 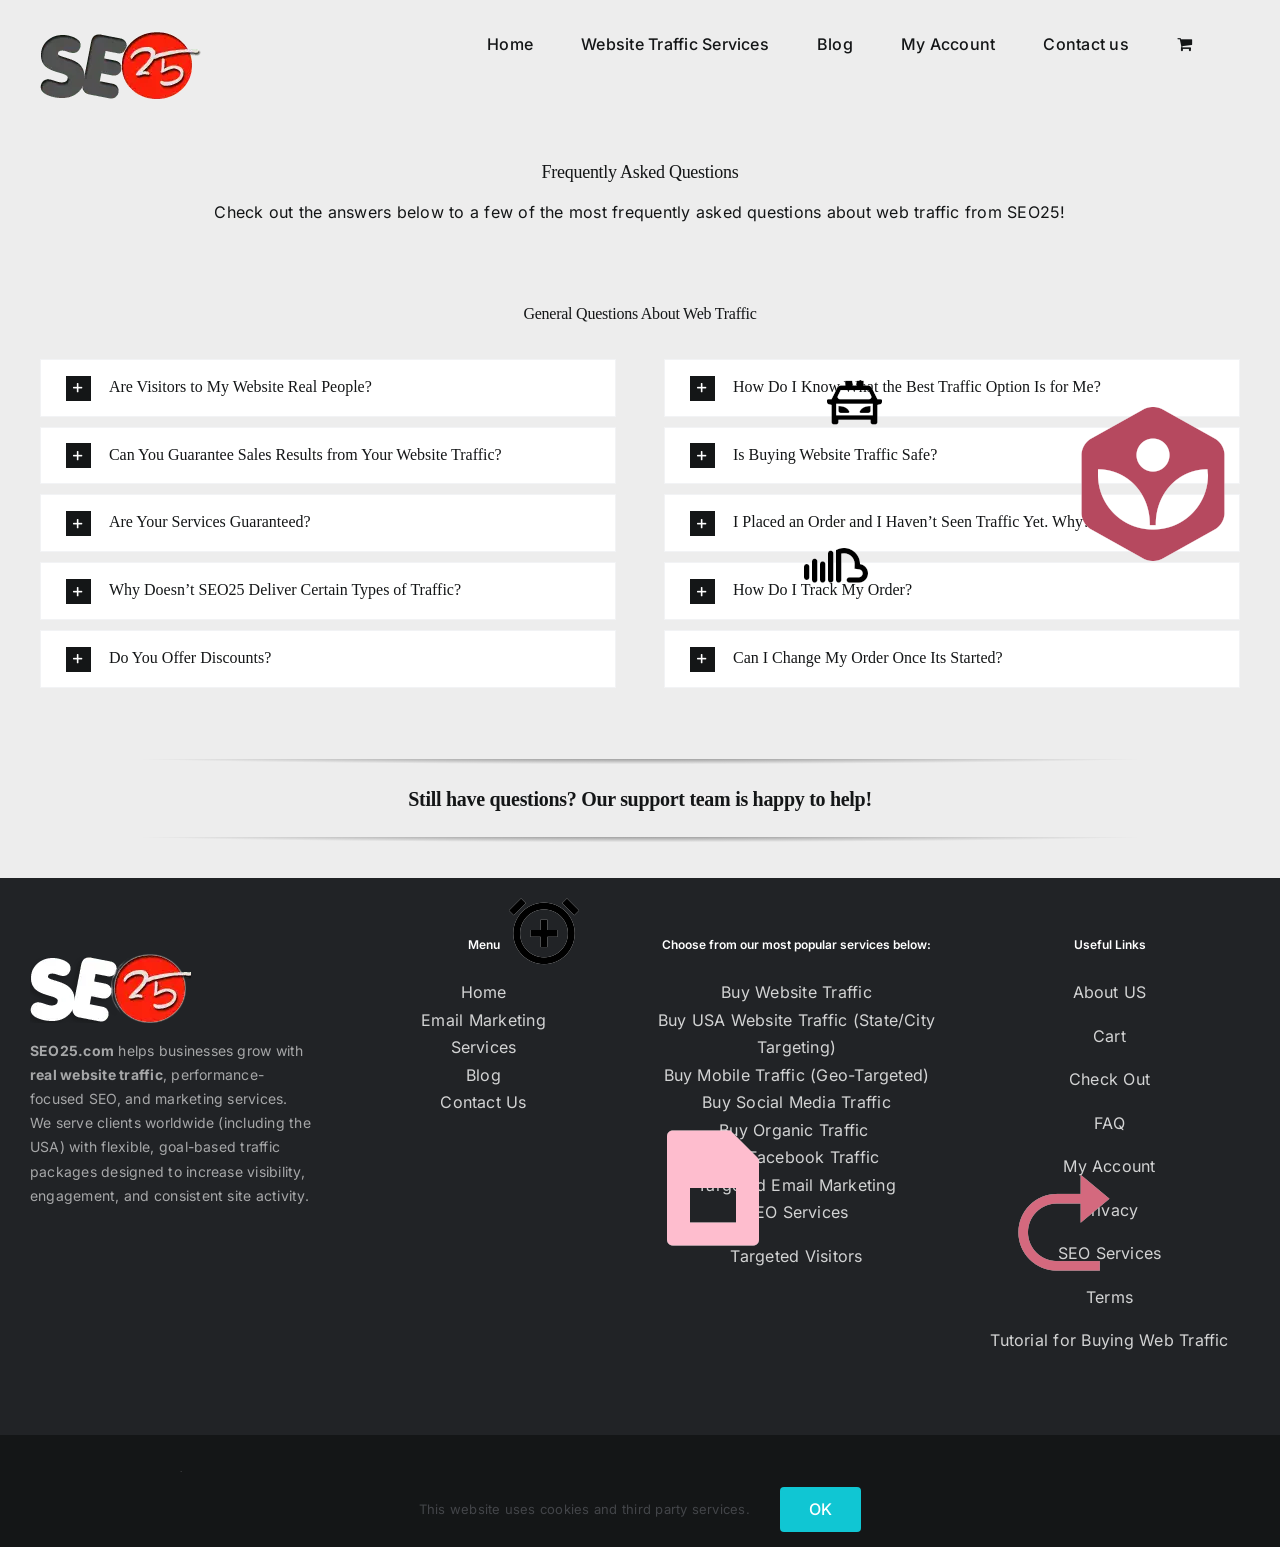 What do you see at coordinates (713, 1188) in the screenshot?
I see `view SIM card information` at bounding box center [713, 1188].